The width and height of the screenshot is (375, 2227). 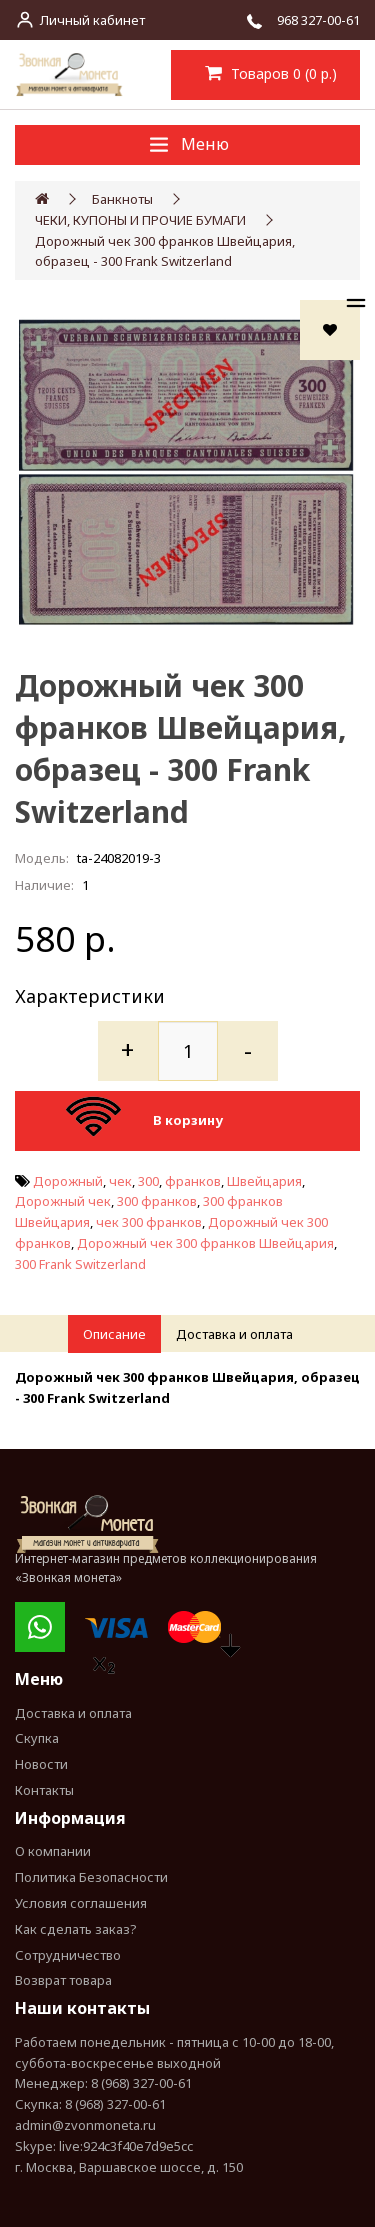 What do you see at coordinates (230, 1645) in the screenshot?
I see `download a file or content` at bounding box center [230, 1645].